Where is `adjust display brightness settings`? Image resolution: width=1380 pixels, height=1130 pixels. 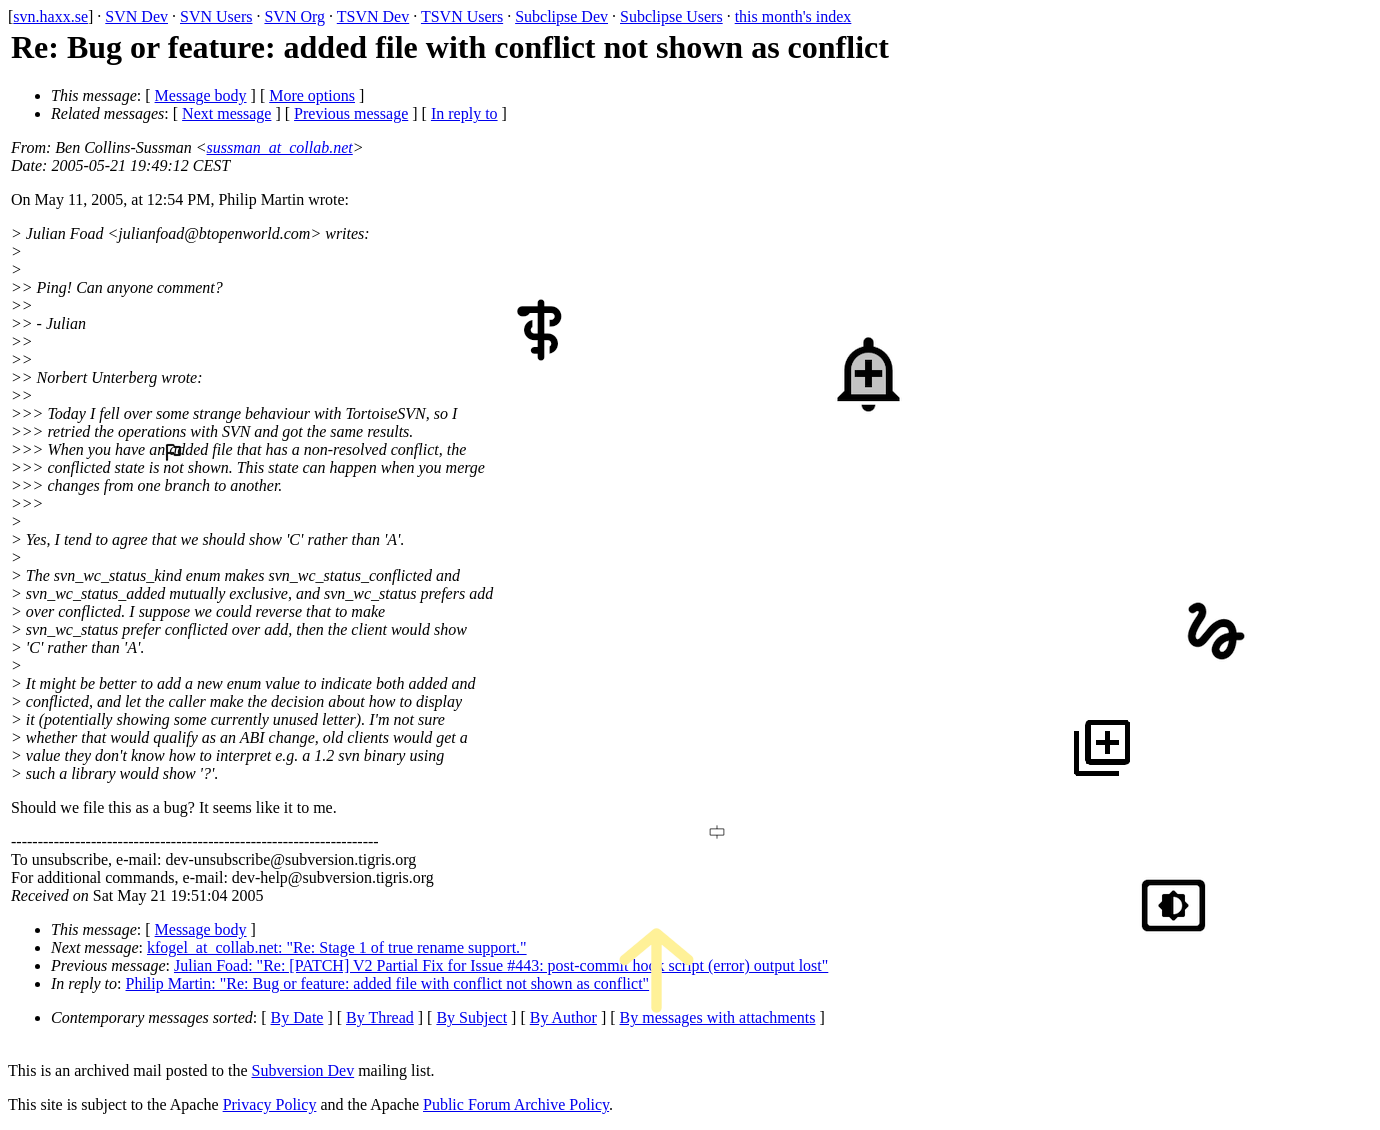
adjust display brightness settings is located at coordinates (1173, 905).